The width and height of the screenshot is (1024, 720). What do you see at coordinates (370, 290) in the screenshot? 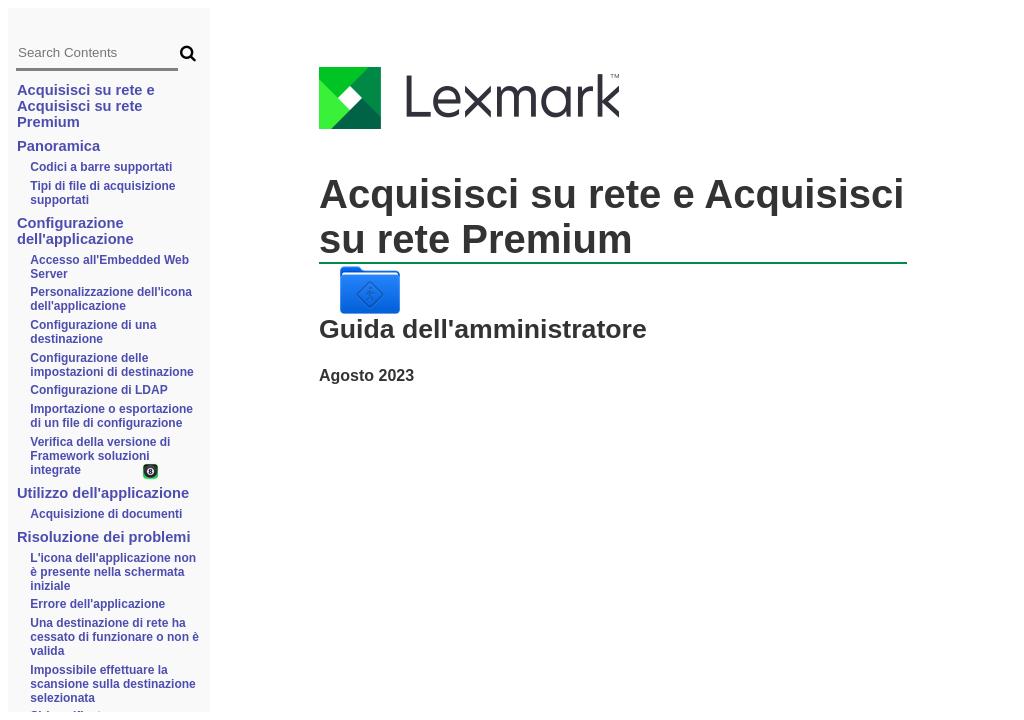
I see `access your public folder` at bounding box center [370, 290].